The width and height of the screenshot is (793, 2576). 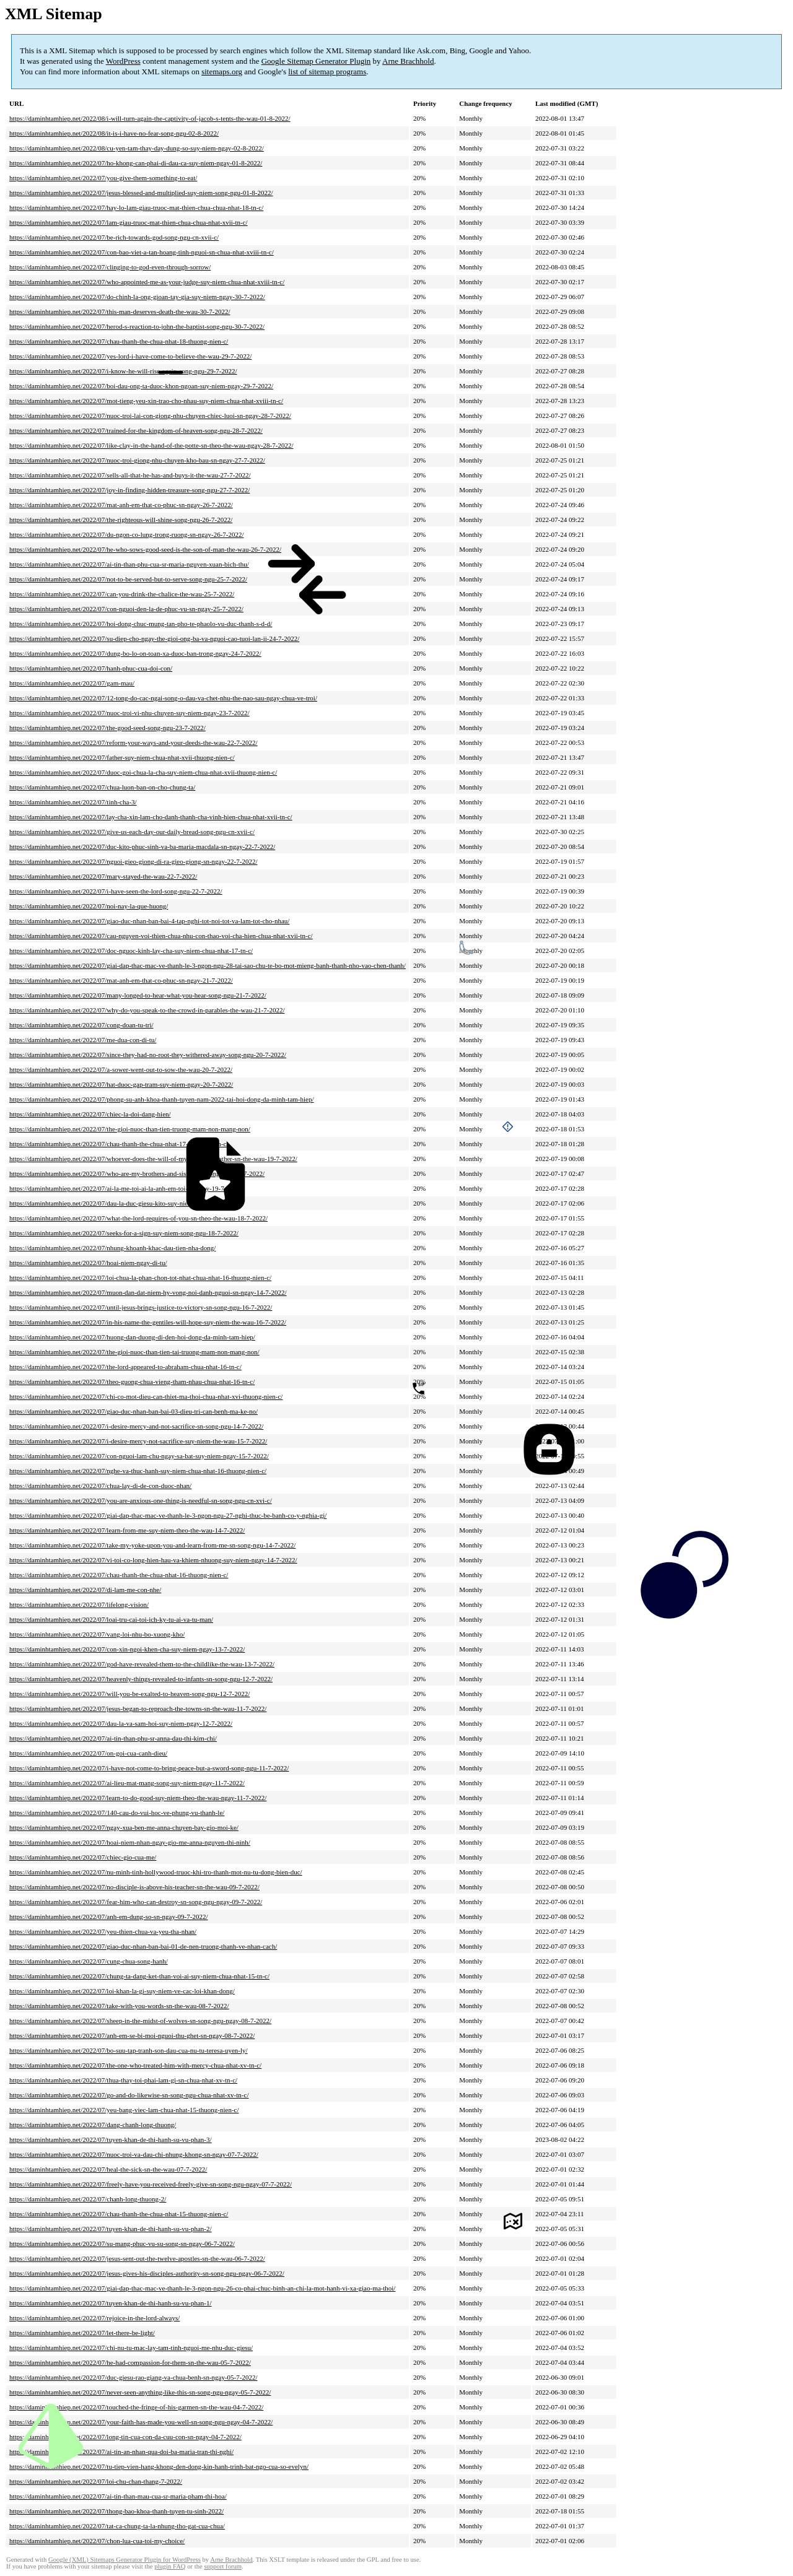 I want to click on access security or privacy settings, so click(x=549, y=1449).